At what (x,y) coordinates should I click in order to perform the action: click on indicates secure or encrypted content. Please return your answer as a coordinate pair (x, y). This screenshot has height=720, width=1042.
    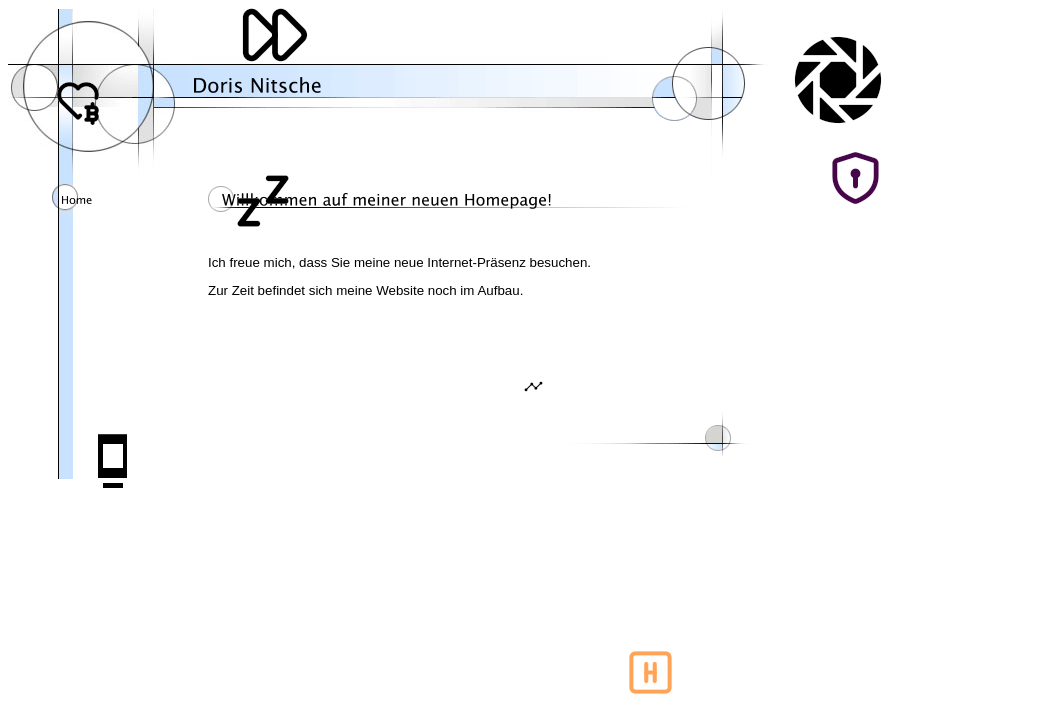
    Looking at the image, I should click on (855, 178).